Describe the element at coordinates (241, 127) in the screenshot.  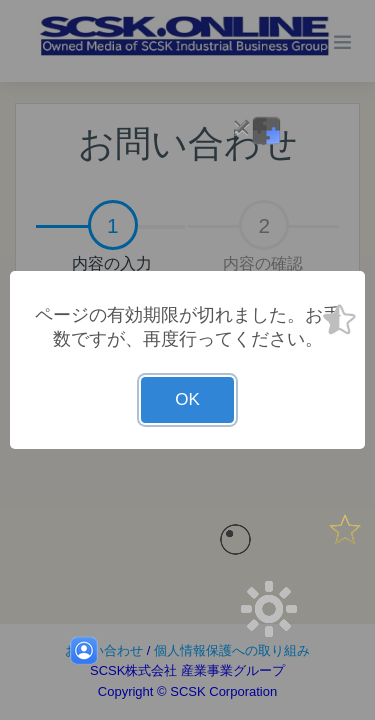
I see `indicates write access is disabled` at that location.